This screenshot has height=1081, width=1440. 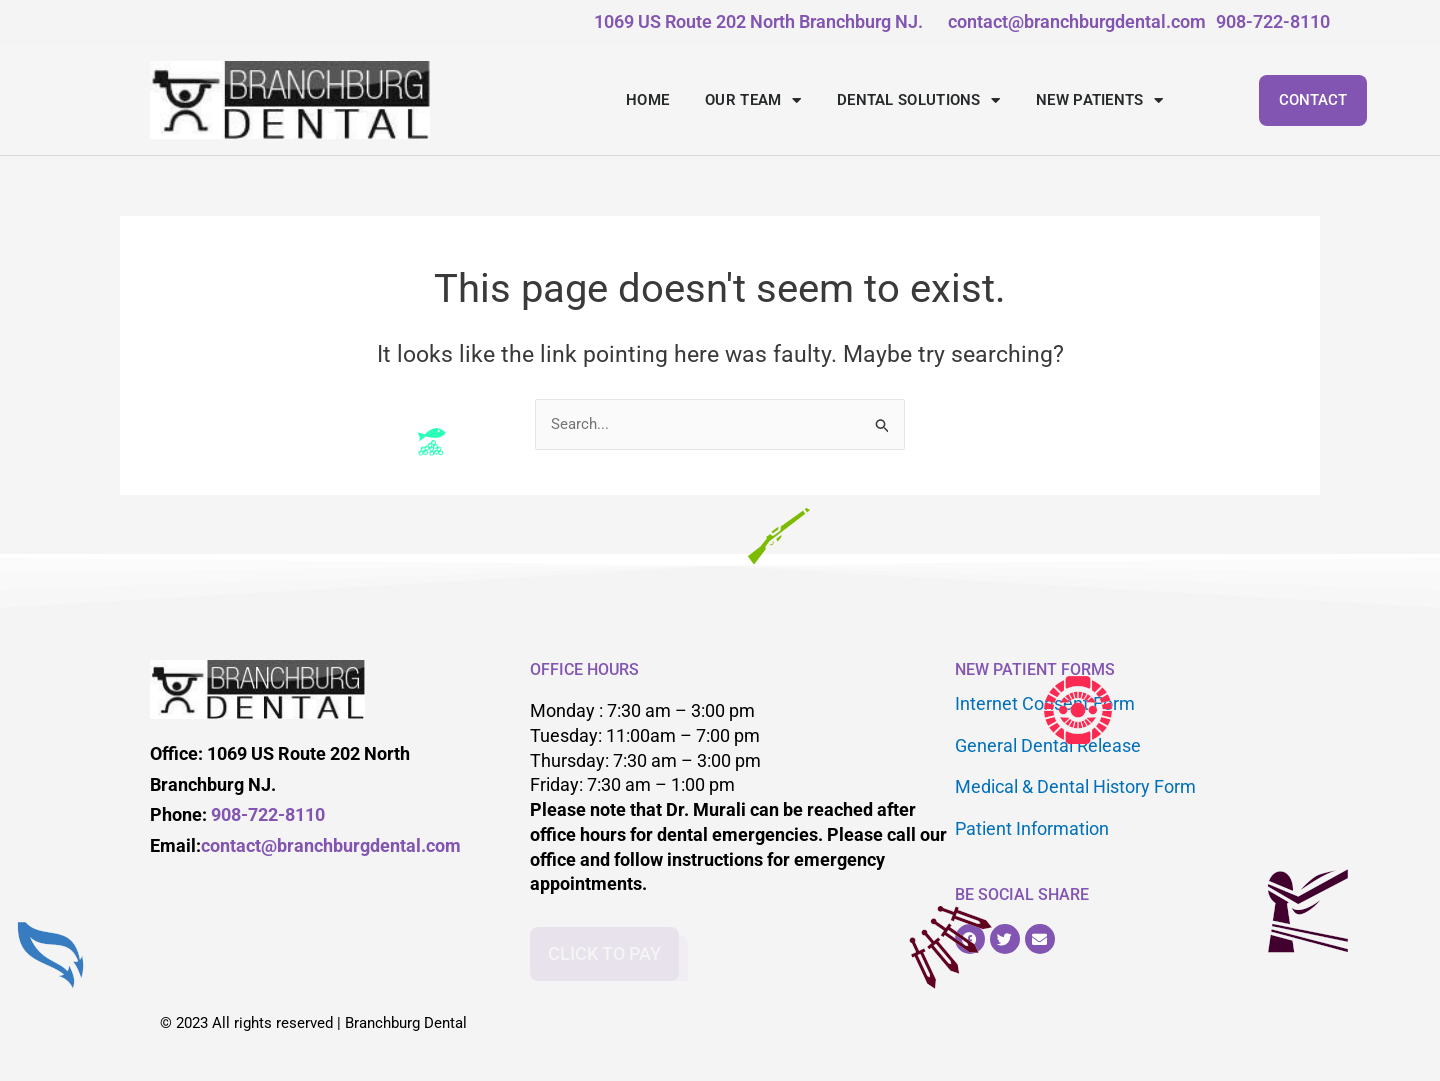 What do you see at coordinates (779, 536) in the screenshot?
I see `select rifle weapon in game inventory` at bounding box center [779, 536].